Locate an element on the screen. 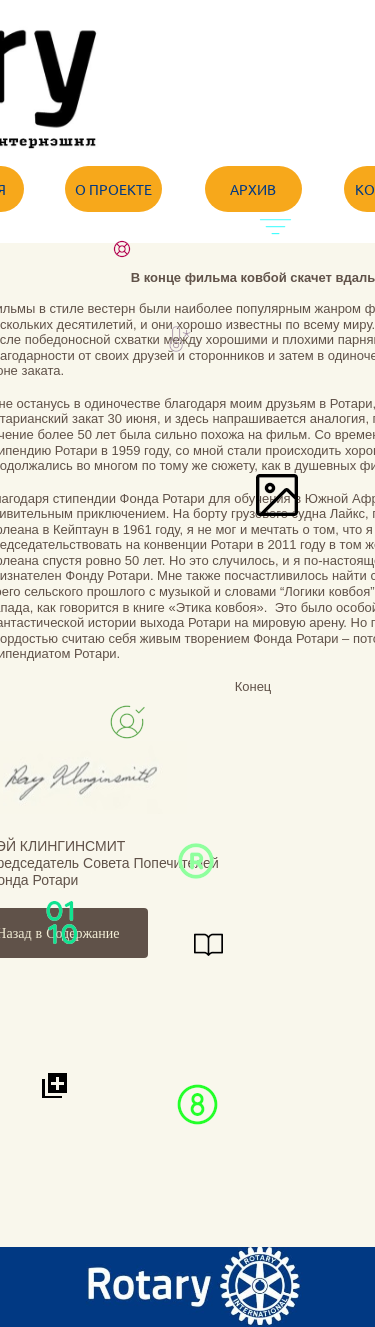 This screenshot has width=375, height=1327. filter or sort content is located at coordinates (275, 225).